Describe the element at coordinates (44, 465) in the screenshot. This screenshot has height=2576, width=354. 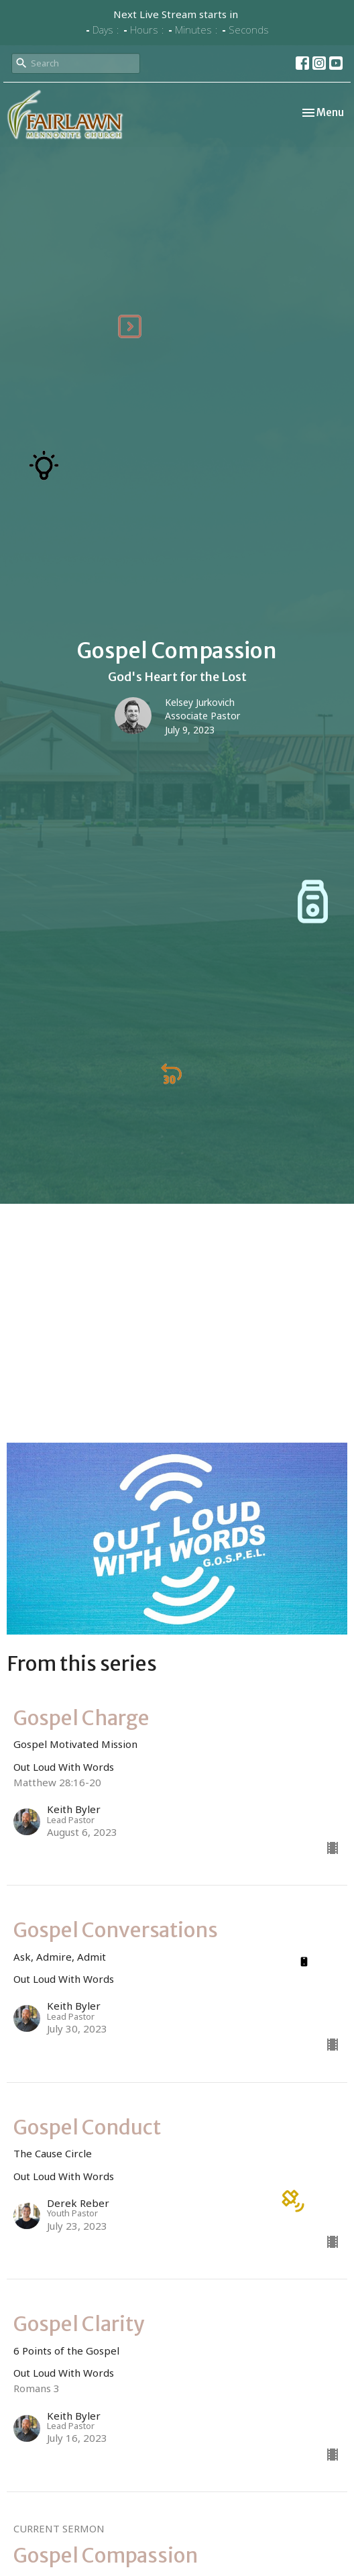
I see `view tips or suggestions` at that location.